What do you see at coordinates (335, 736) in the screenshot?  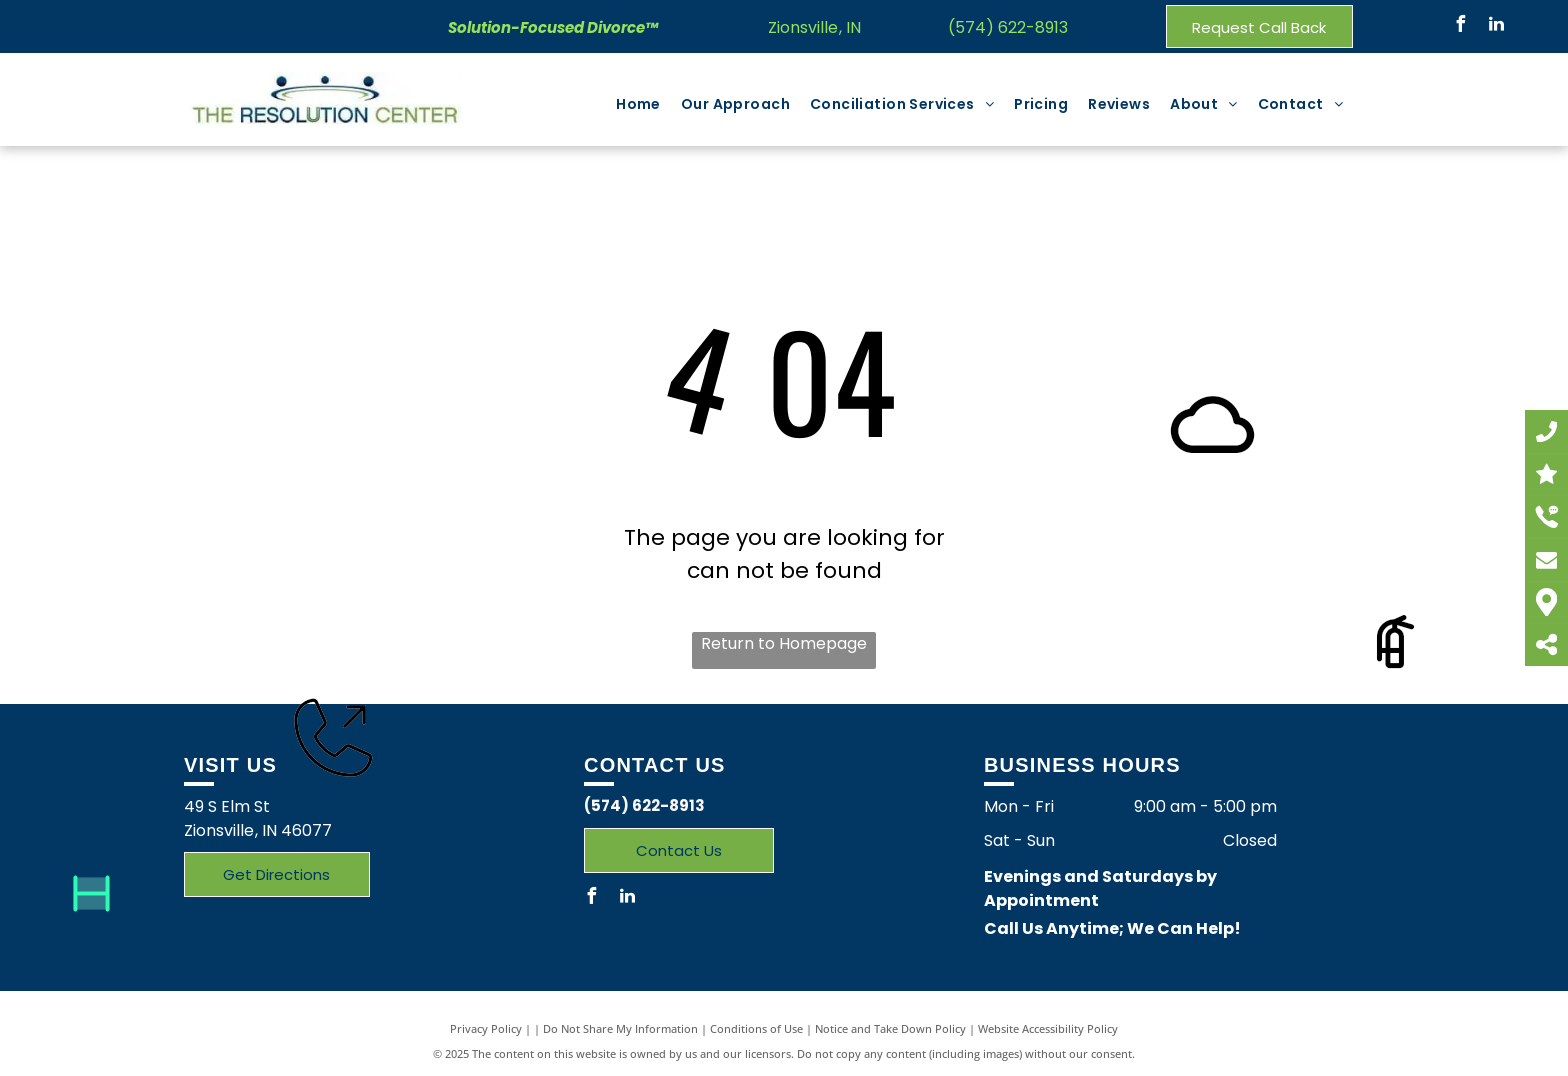 I see `make an outgoing call` at bounding box center [335, 736].